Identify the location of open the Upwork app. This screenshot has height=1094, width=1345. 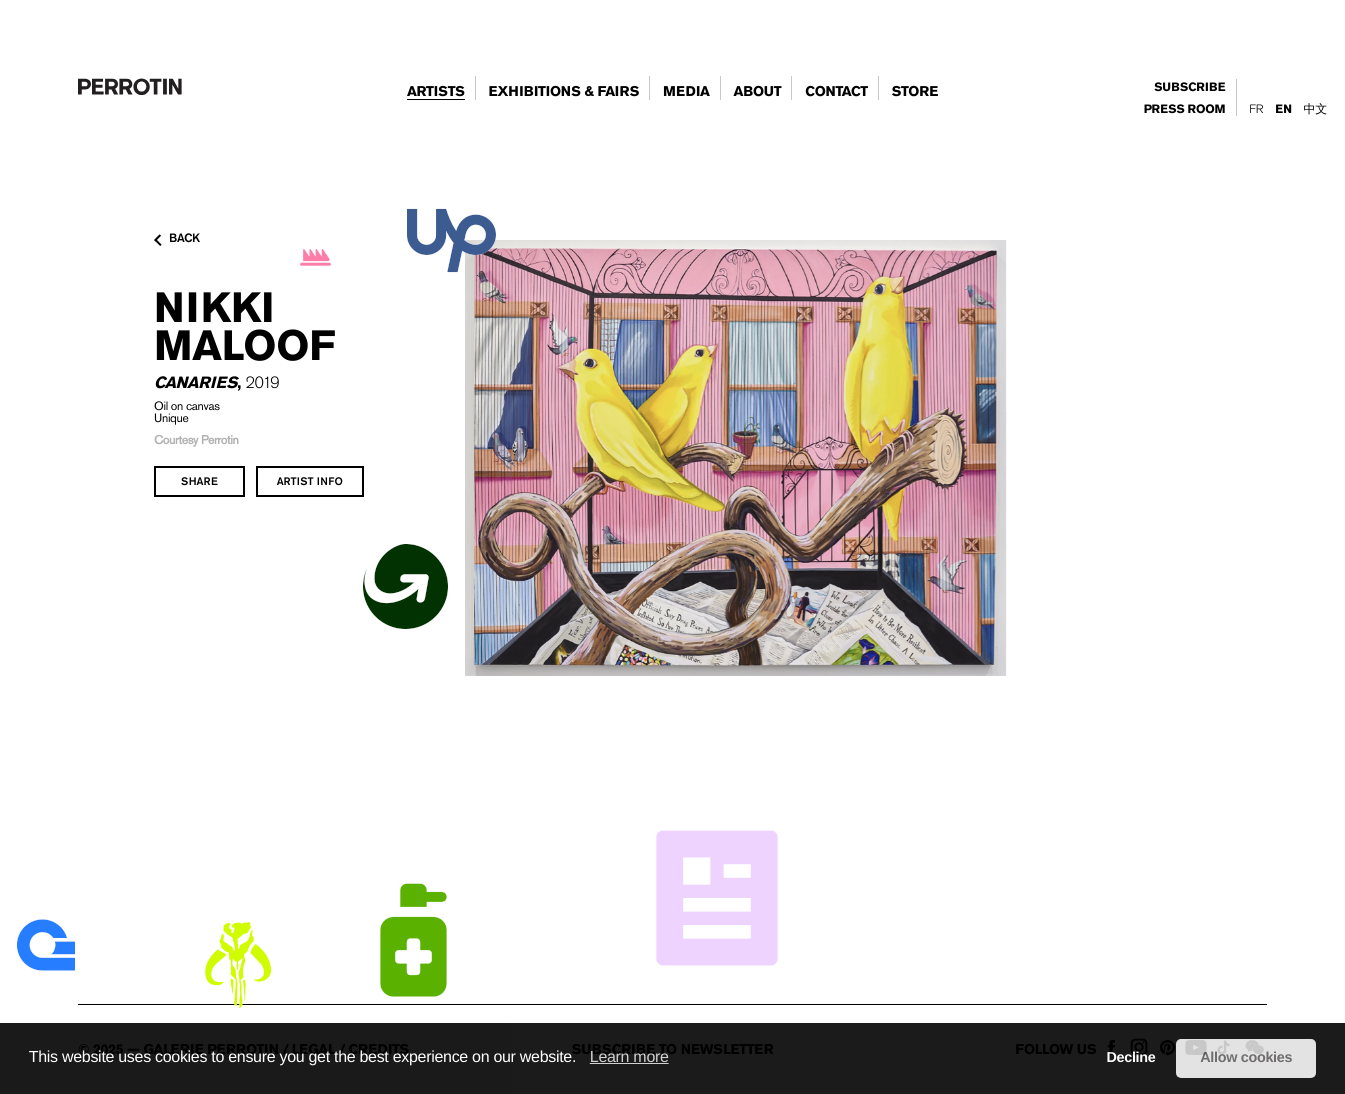
(451, 240).